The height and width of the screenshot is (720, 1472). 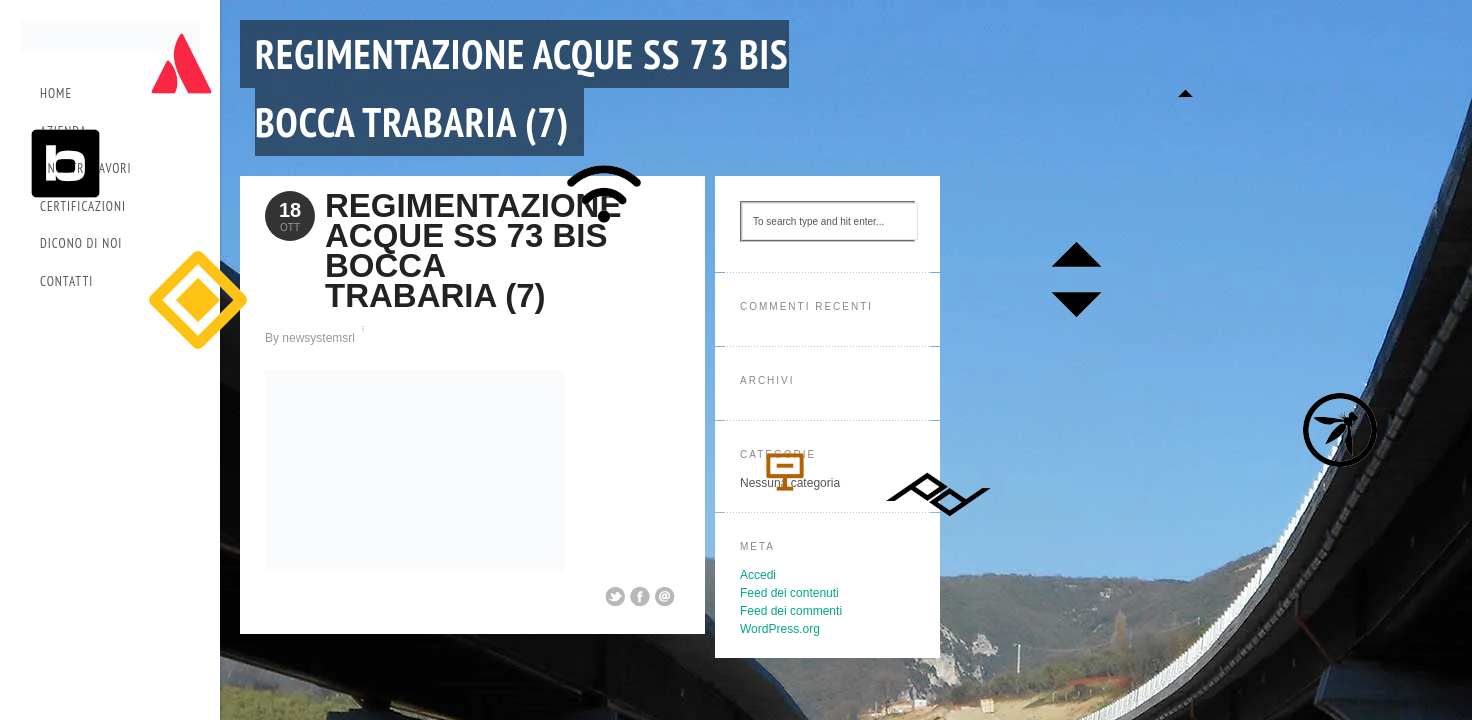 I want to click on indicates a reserved item or resource, so click(x=785, y=472).